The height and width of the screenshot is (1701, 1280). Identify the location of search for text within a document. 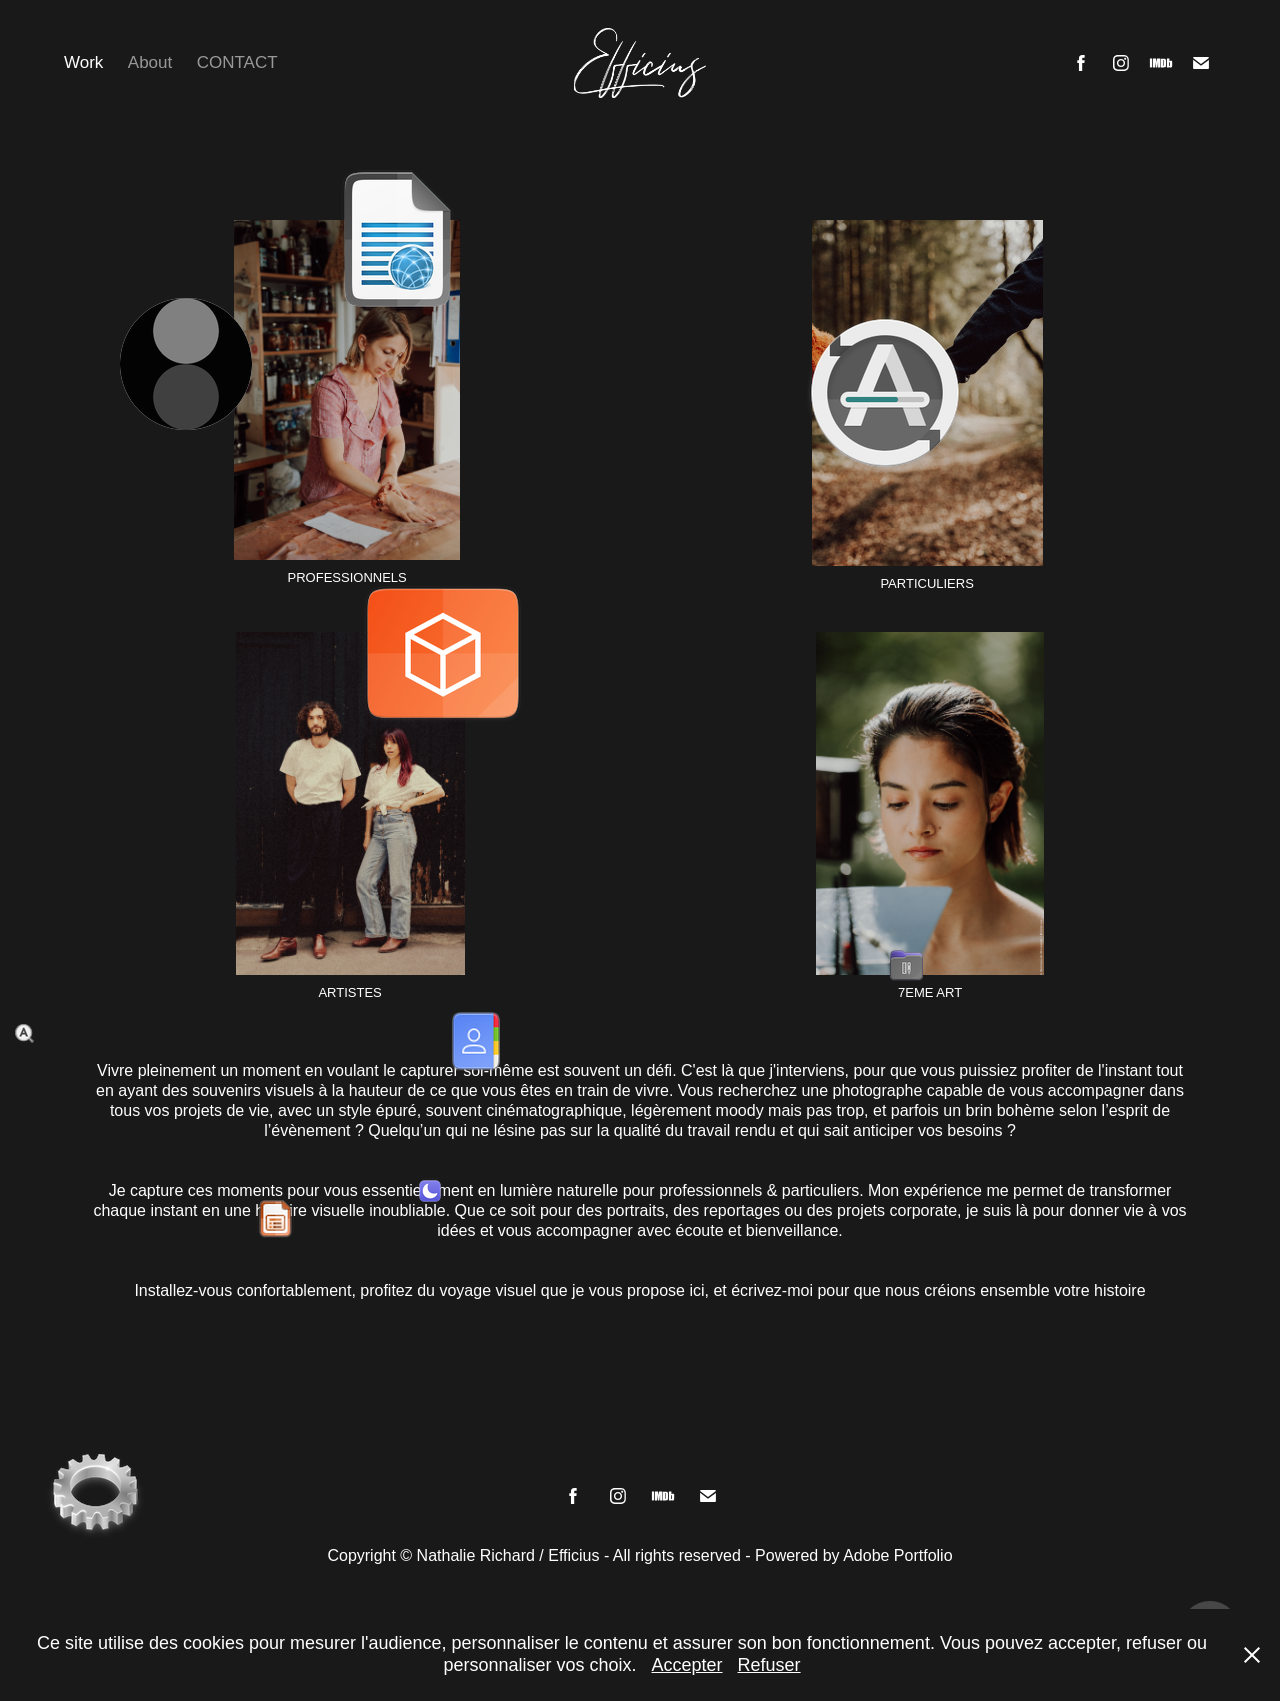
(24, 1033).